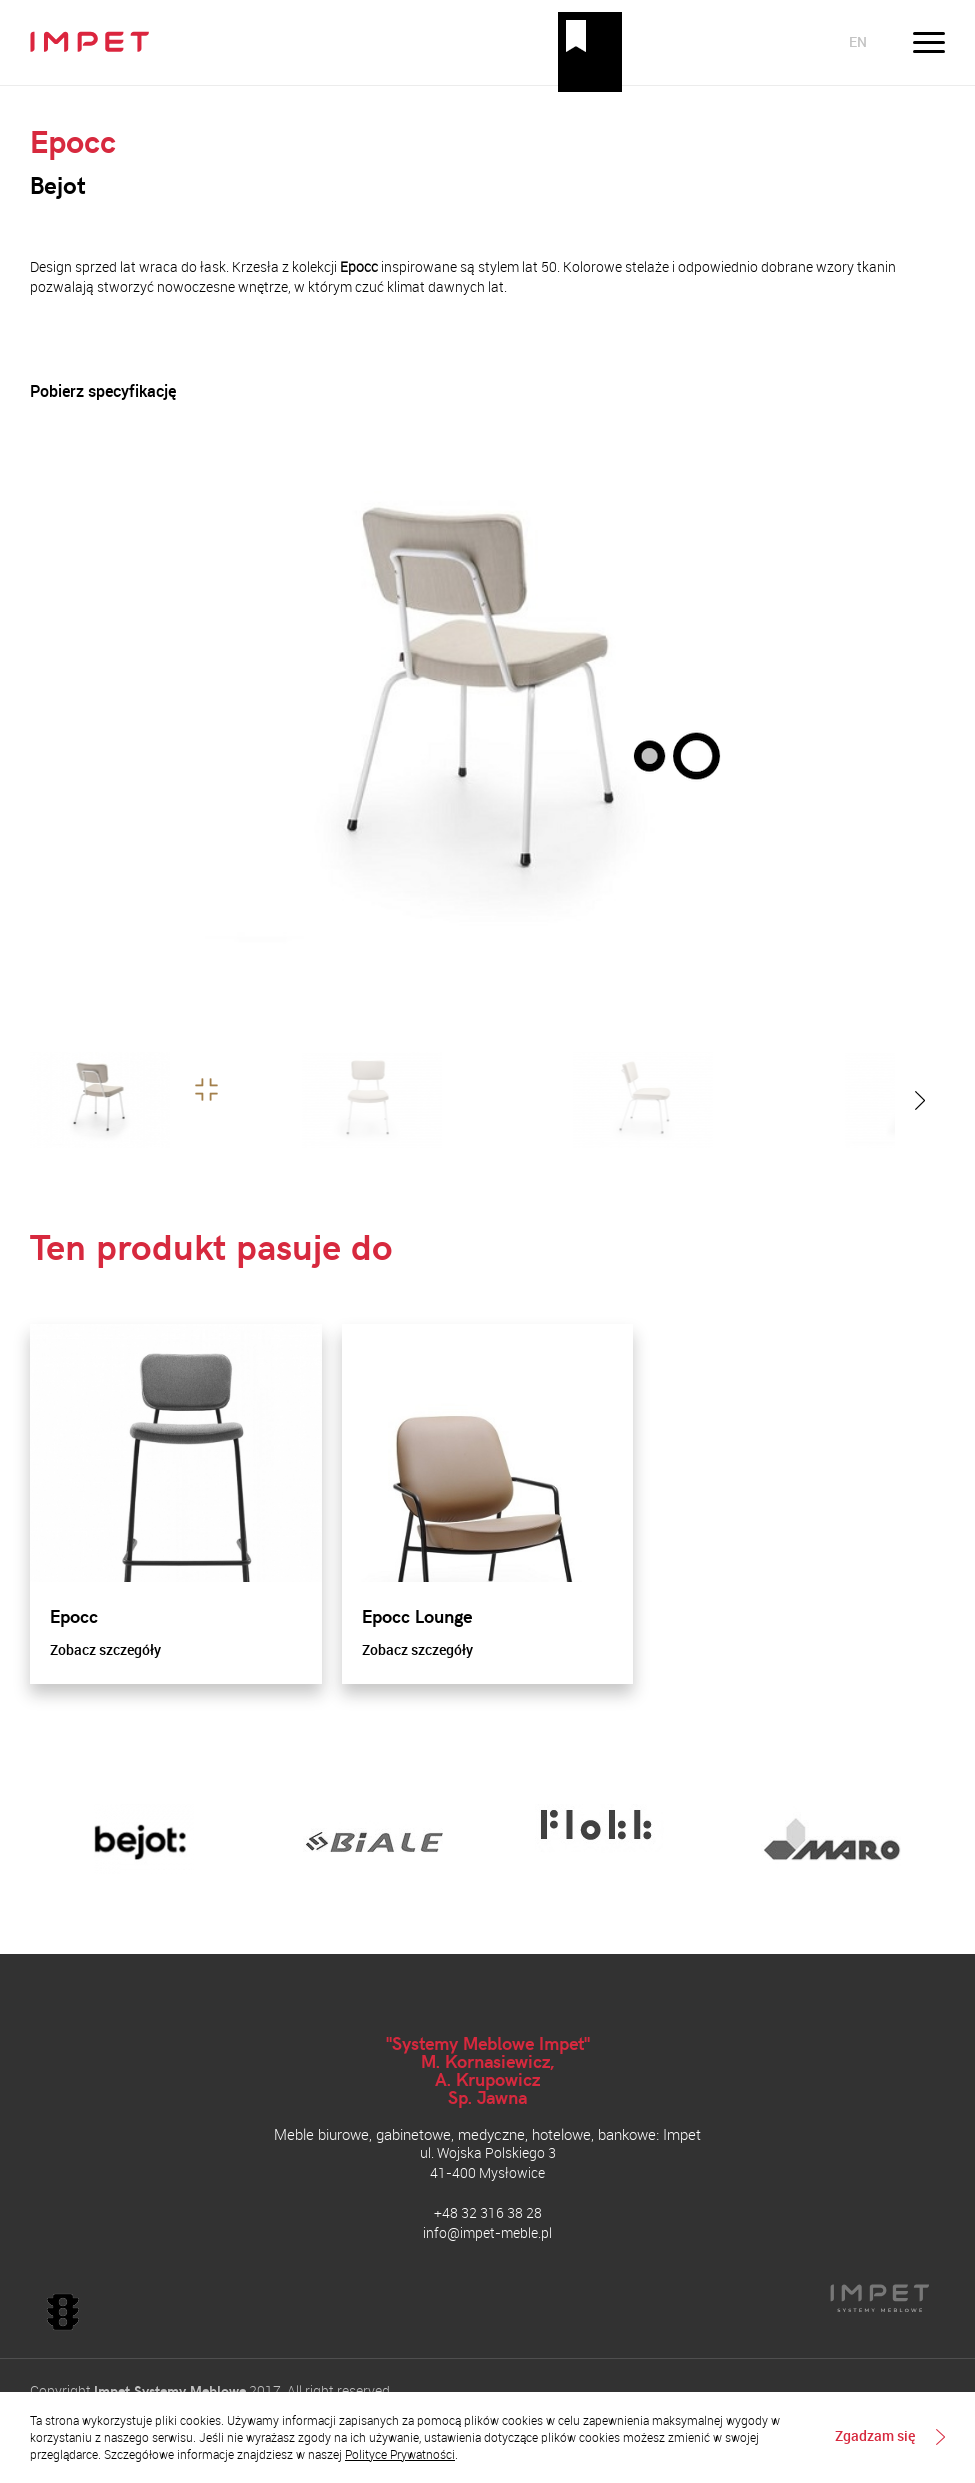  Describe the element at coordinates (206, 1089) in the screenshot. I see `exit fullscreen mode` at that location.